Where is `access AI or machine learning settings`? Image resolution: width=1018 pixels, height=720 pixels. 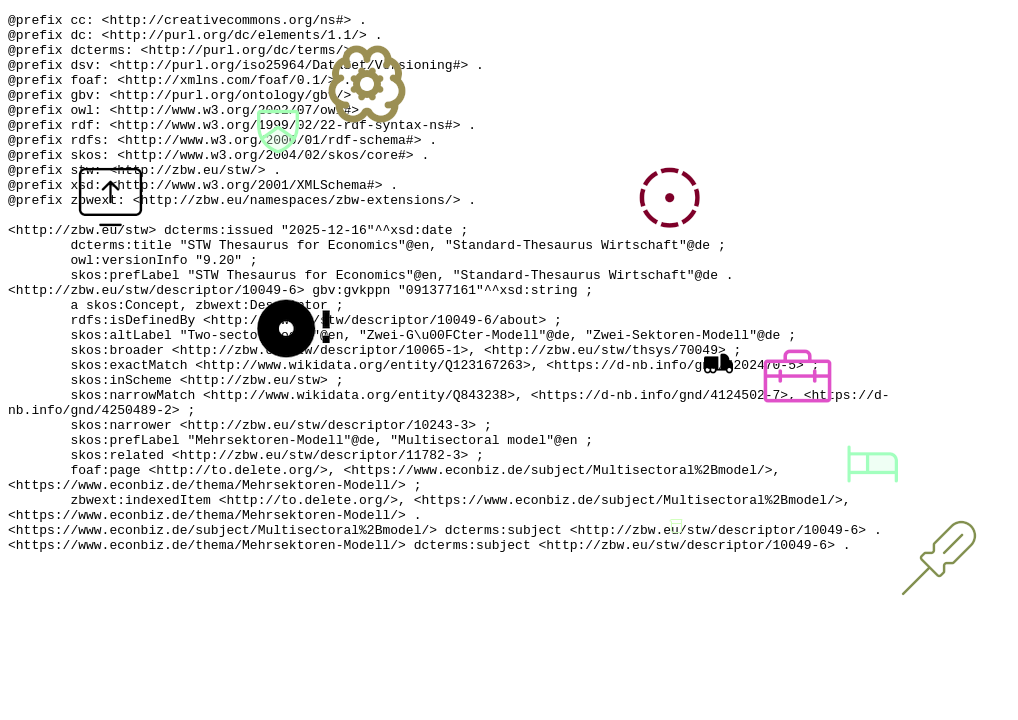
access AI or machine learning settings is located at coordinates (367, 84).